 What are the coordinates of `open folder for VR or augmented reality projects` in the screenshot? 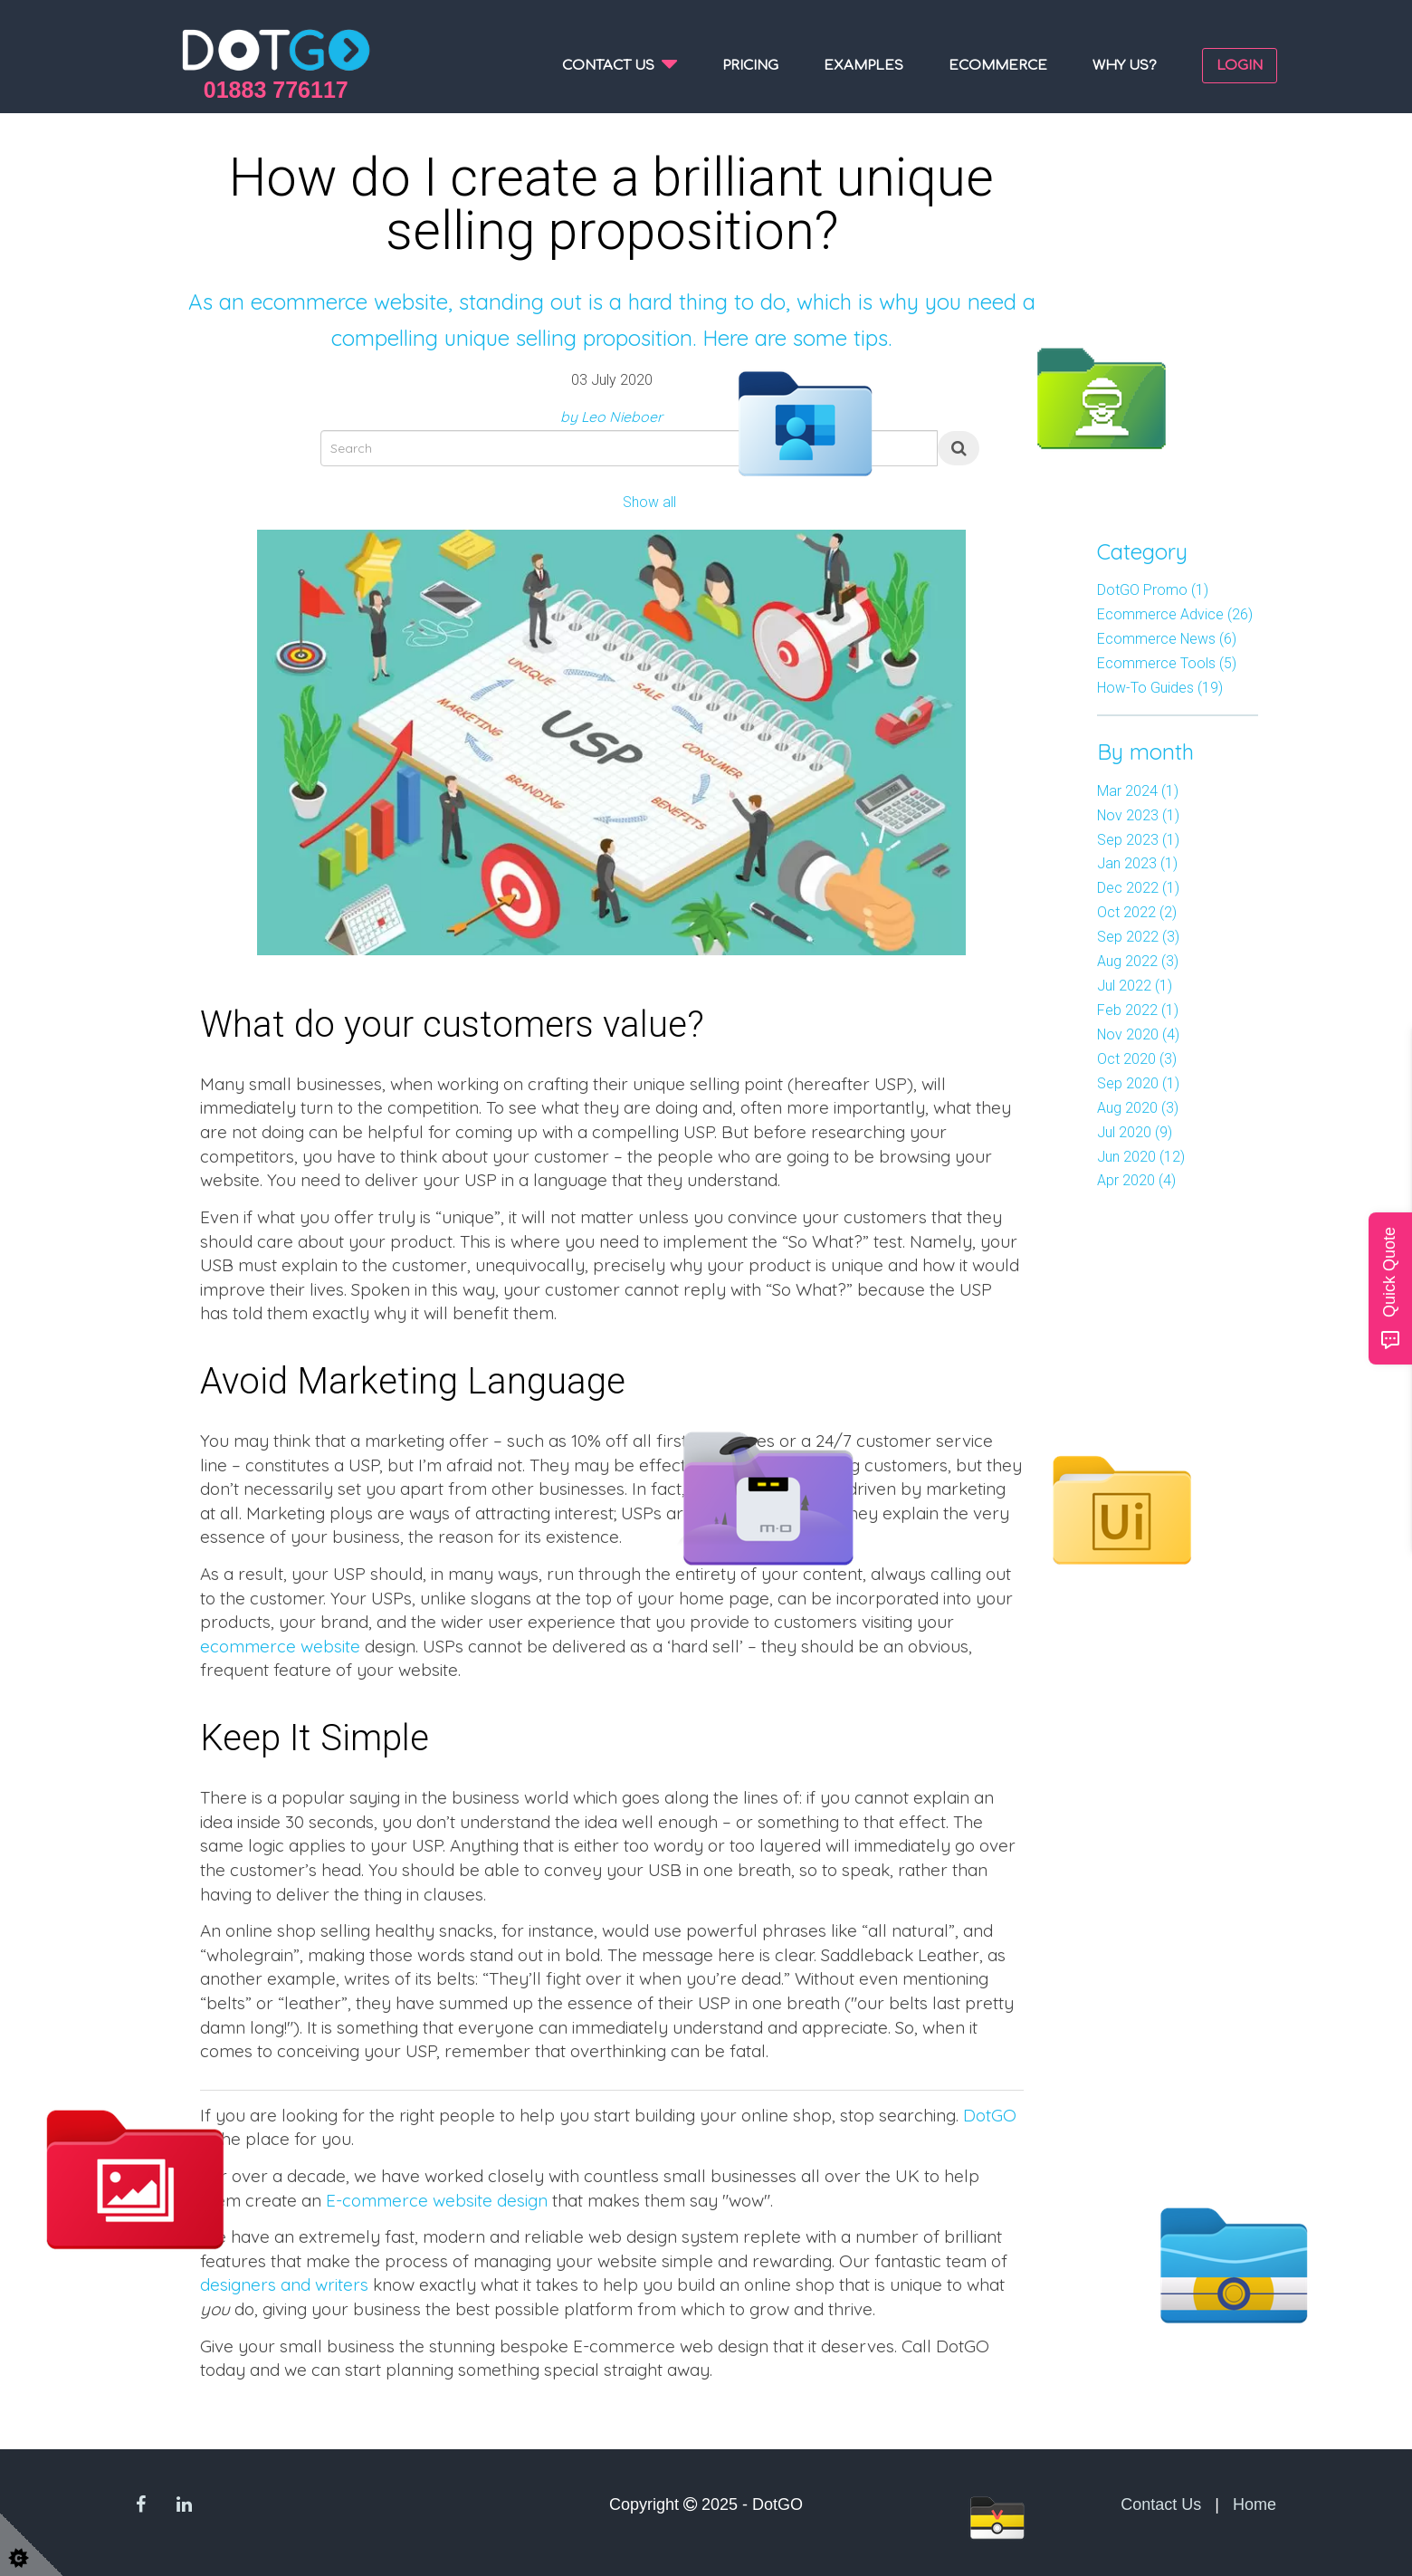 It's located at (1102, 402).